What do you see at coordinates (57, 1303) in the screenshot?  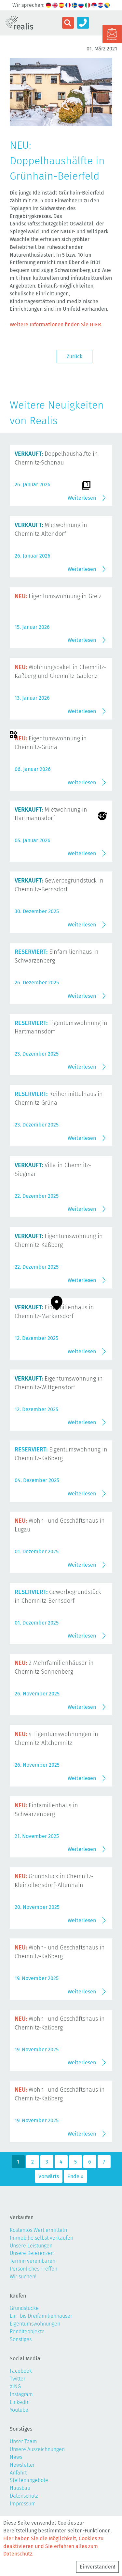 I see `view or set a location on the map` at bounding box center [57, 1303].